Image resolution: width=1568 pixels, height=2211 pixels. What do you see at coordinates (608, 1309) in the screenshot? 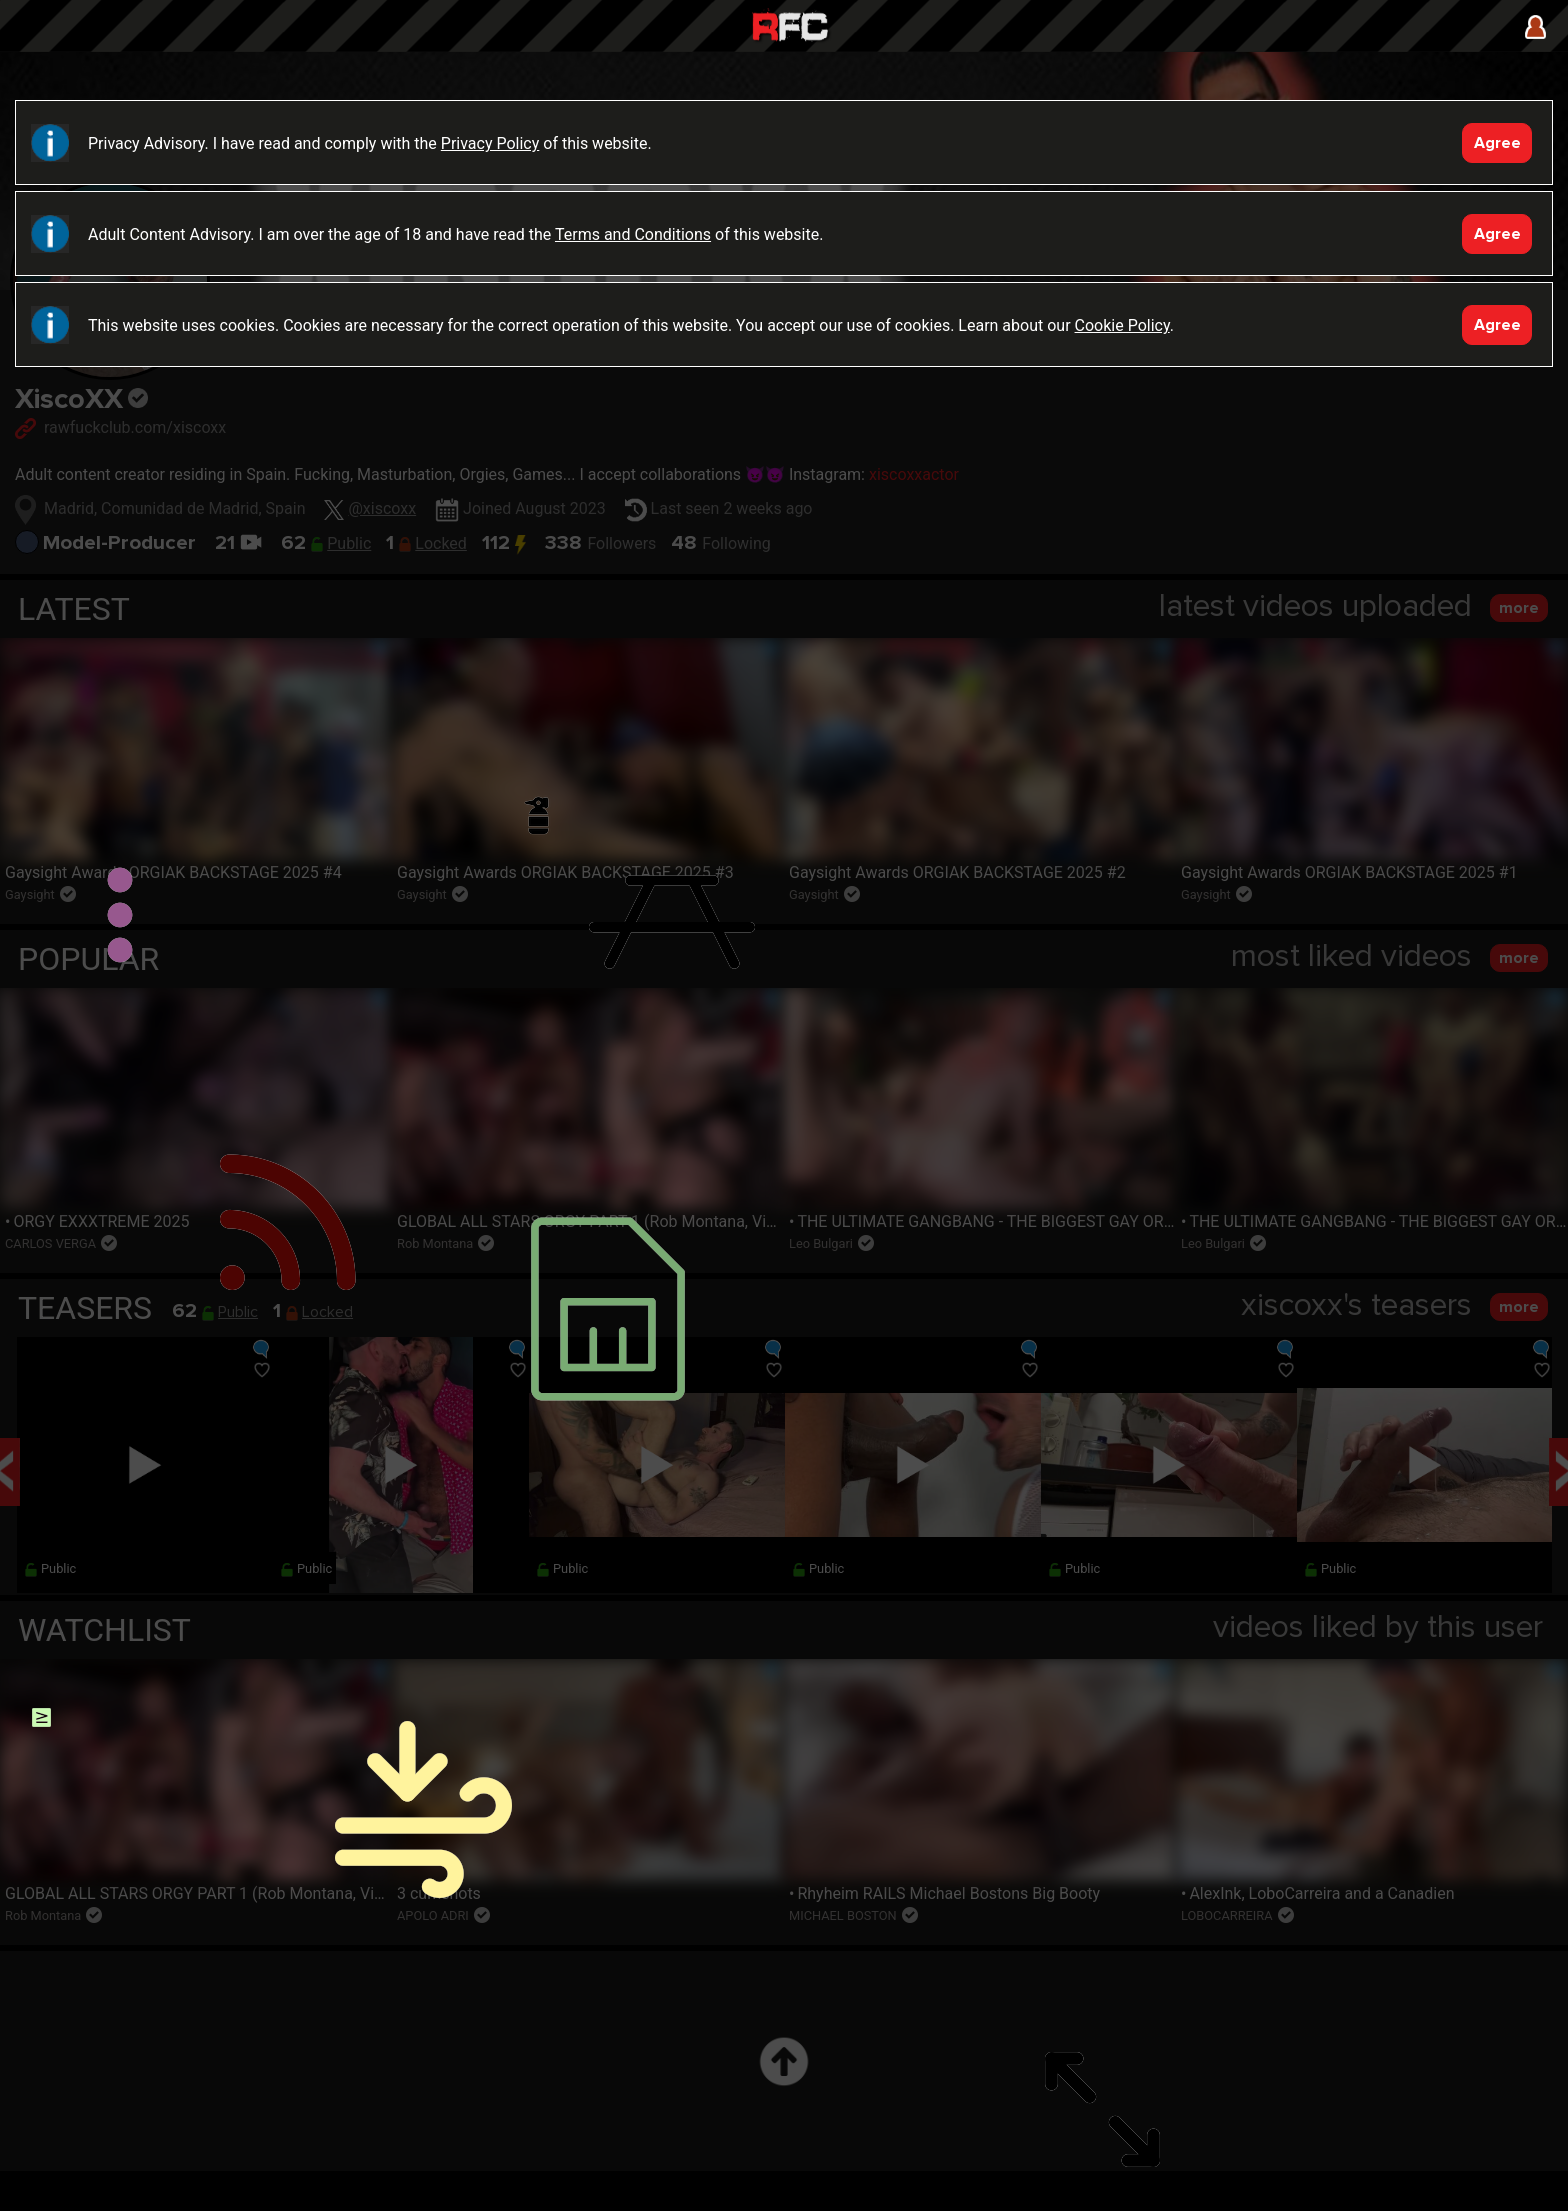
I see `manage sim card settings` at bounding box center [608, 1309].